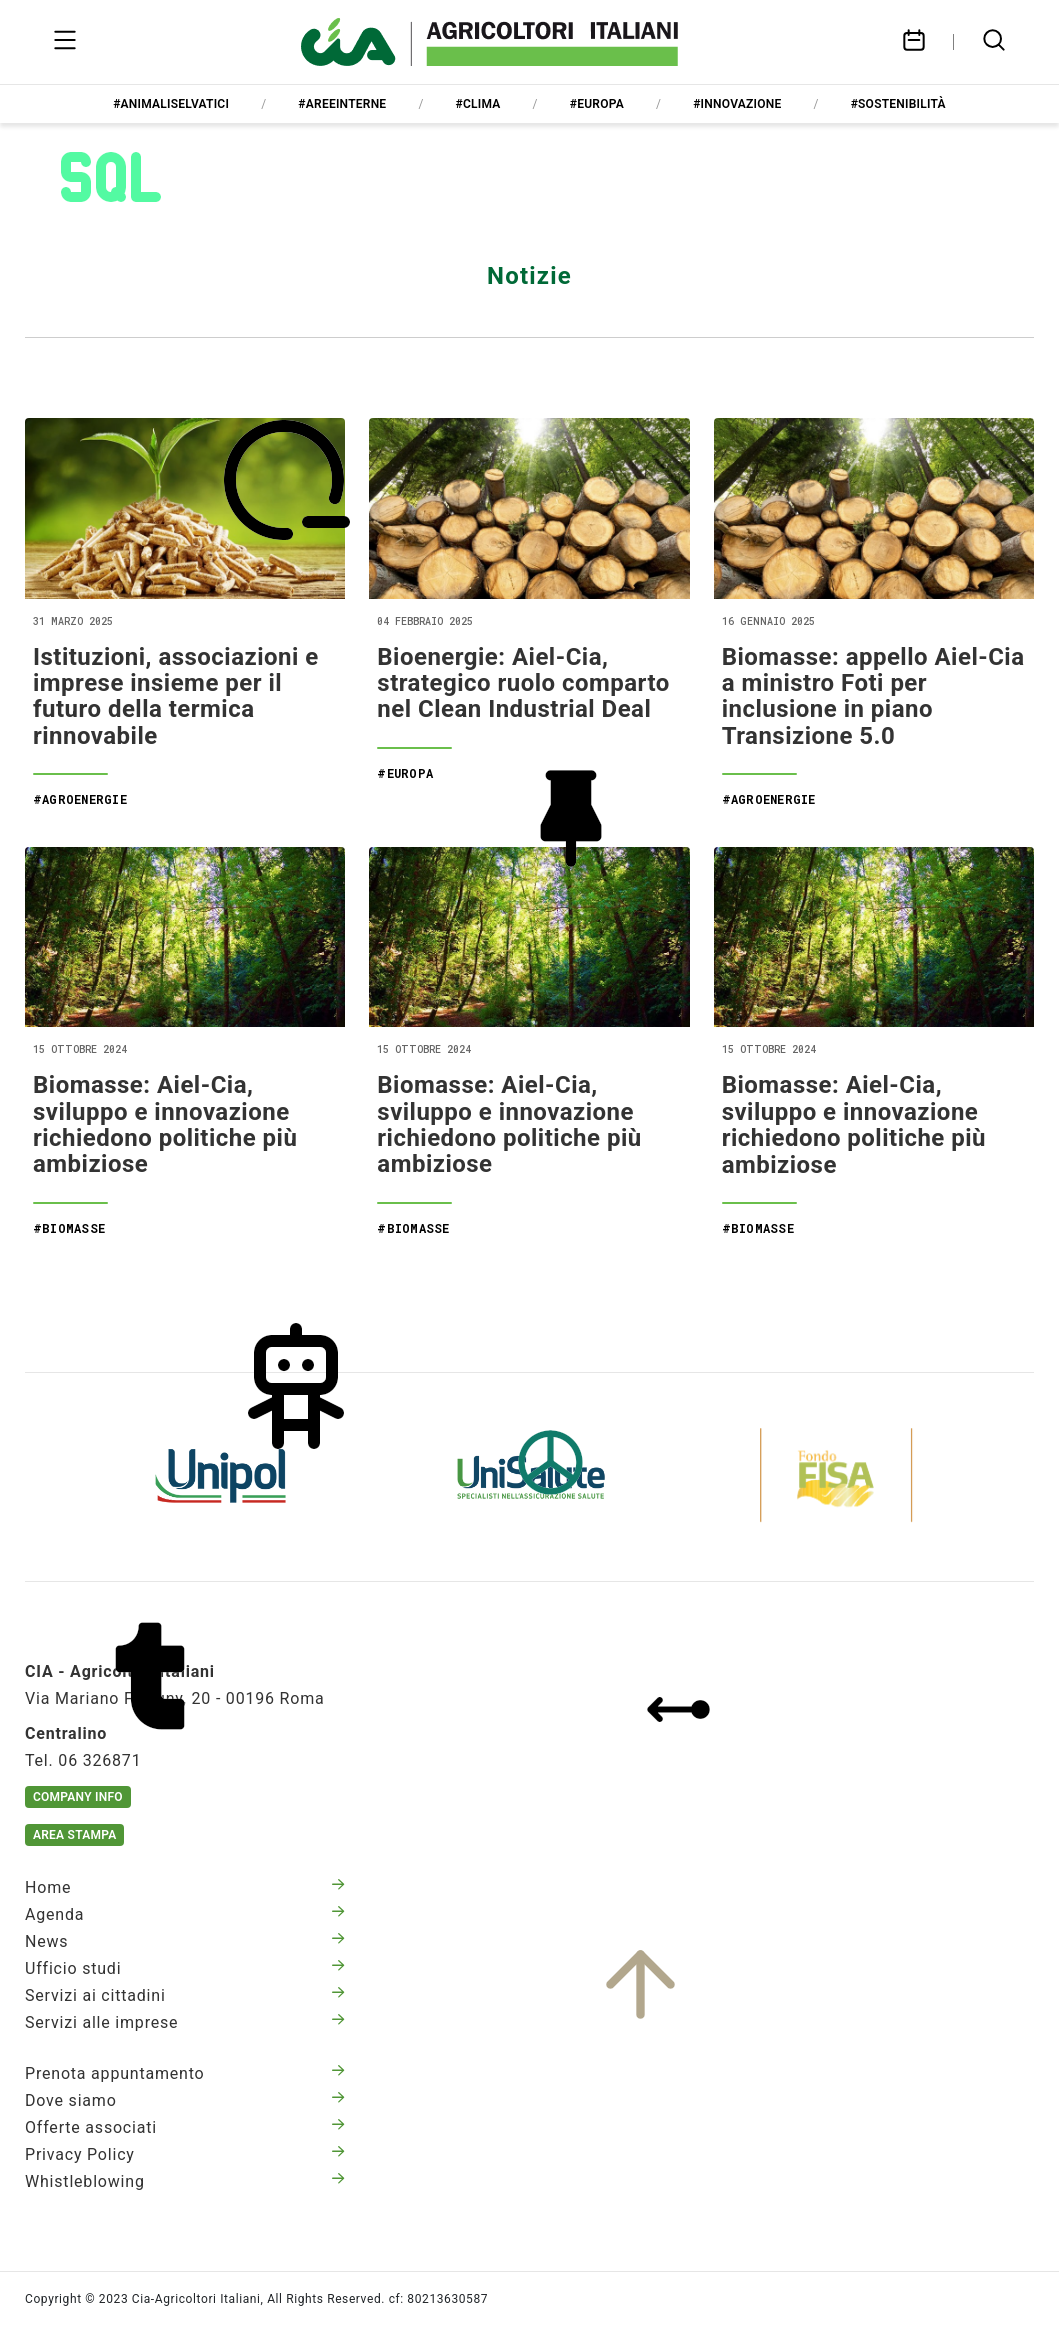 The image size is (1059, 2326). I want to click on go back to the previous screen, so click(678, 1709).